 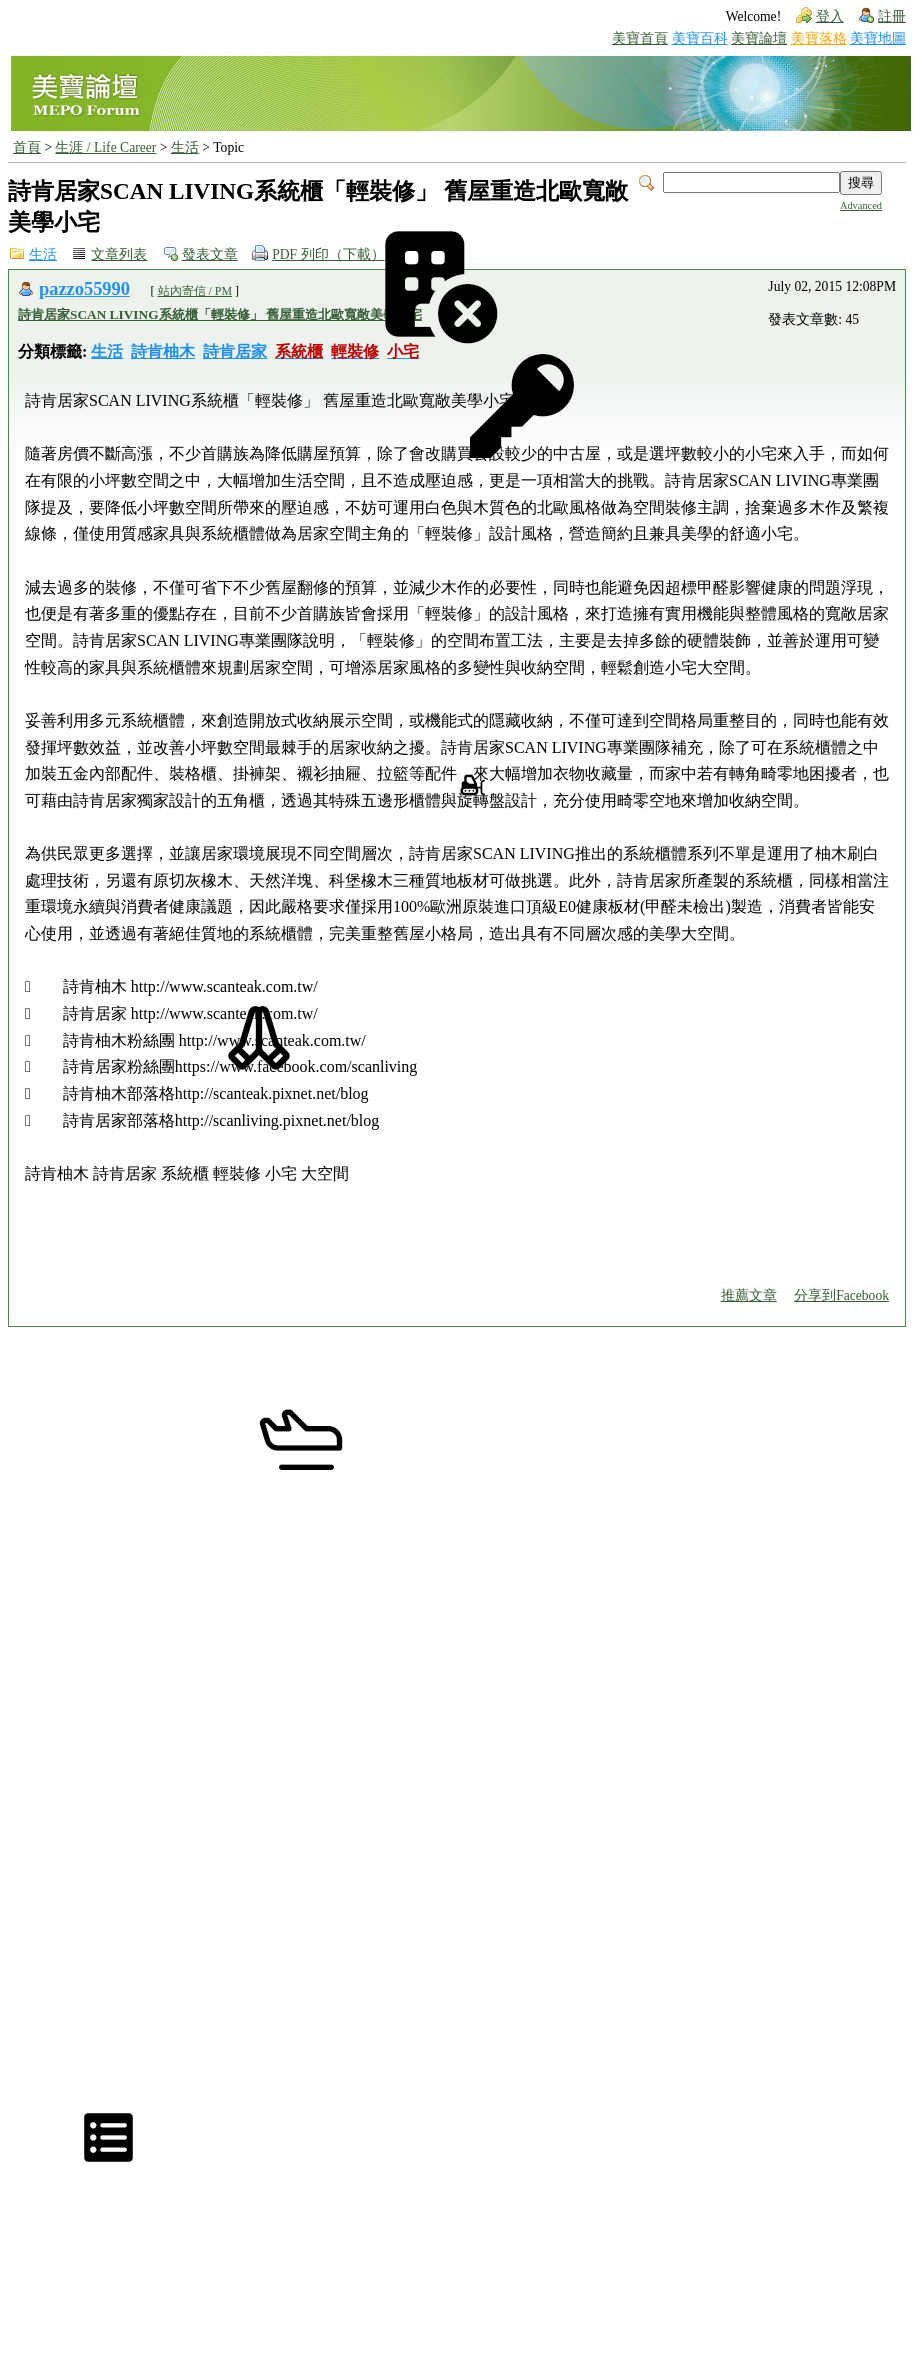 What do you see at coordinates (259, 1039) in the screenshot?
I see `express gratitude or thanks` at bounding box center [259, 1039].